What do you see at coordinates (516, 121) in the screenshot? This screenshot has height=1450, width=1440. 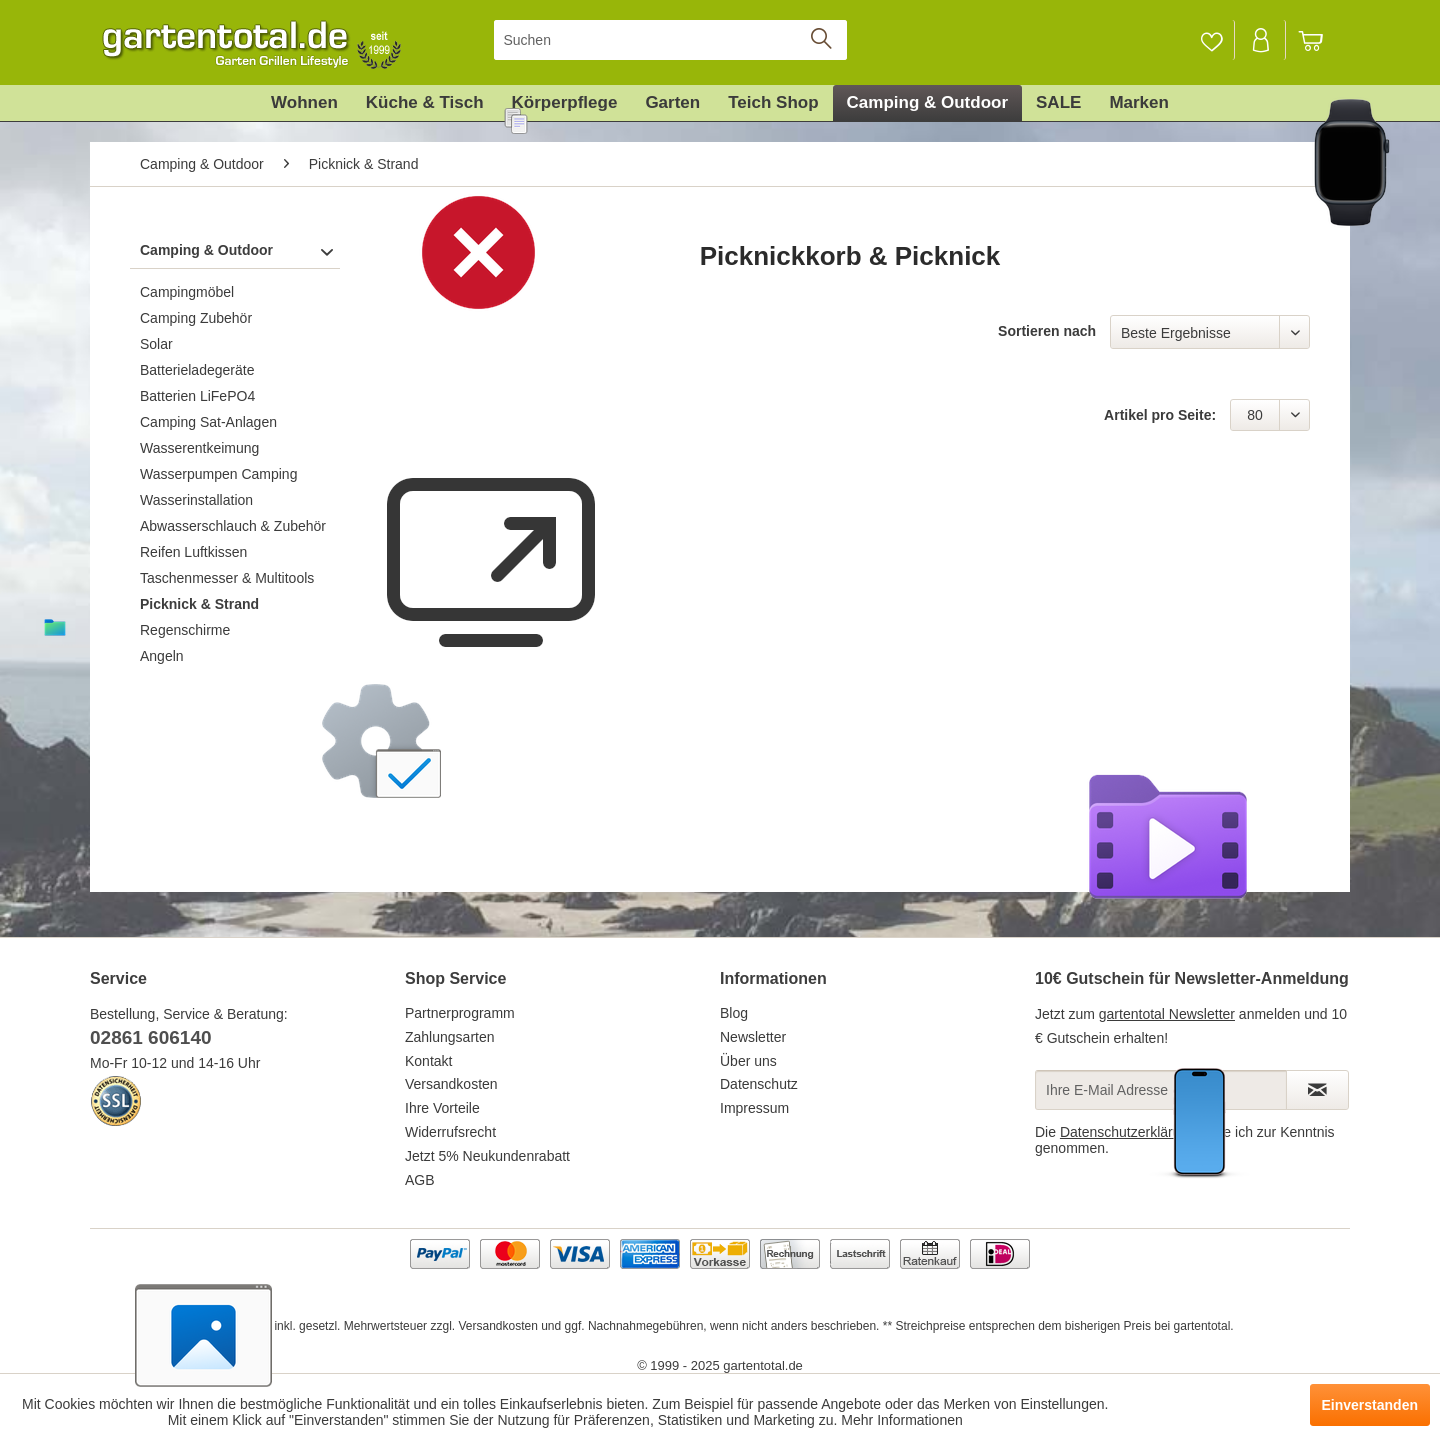 I see `copy selected content to clipboard` at bounding box center [516, 121].